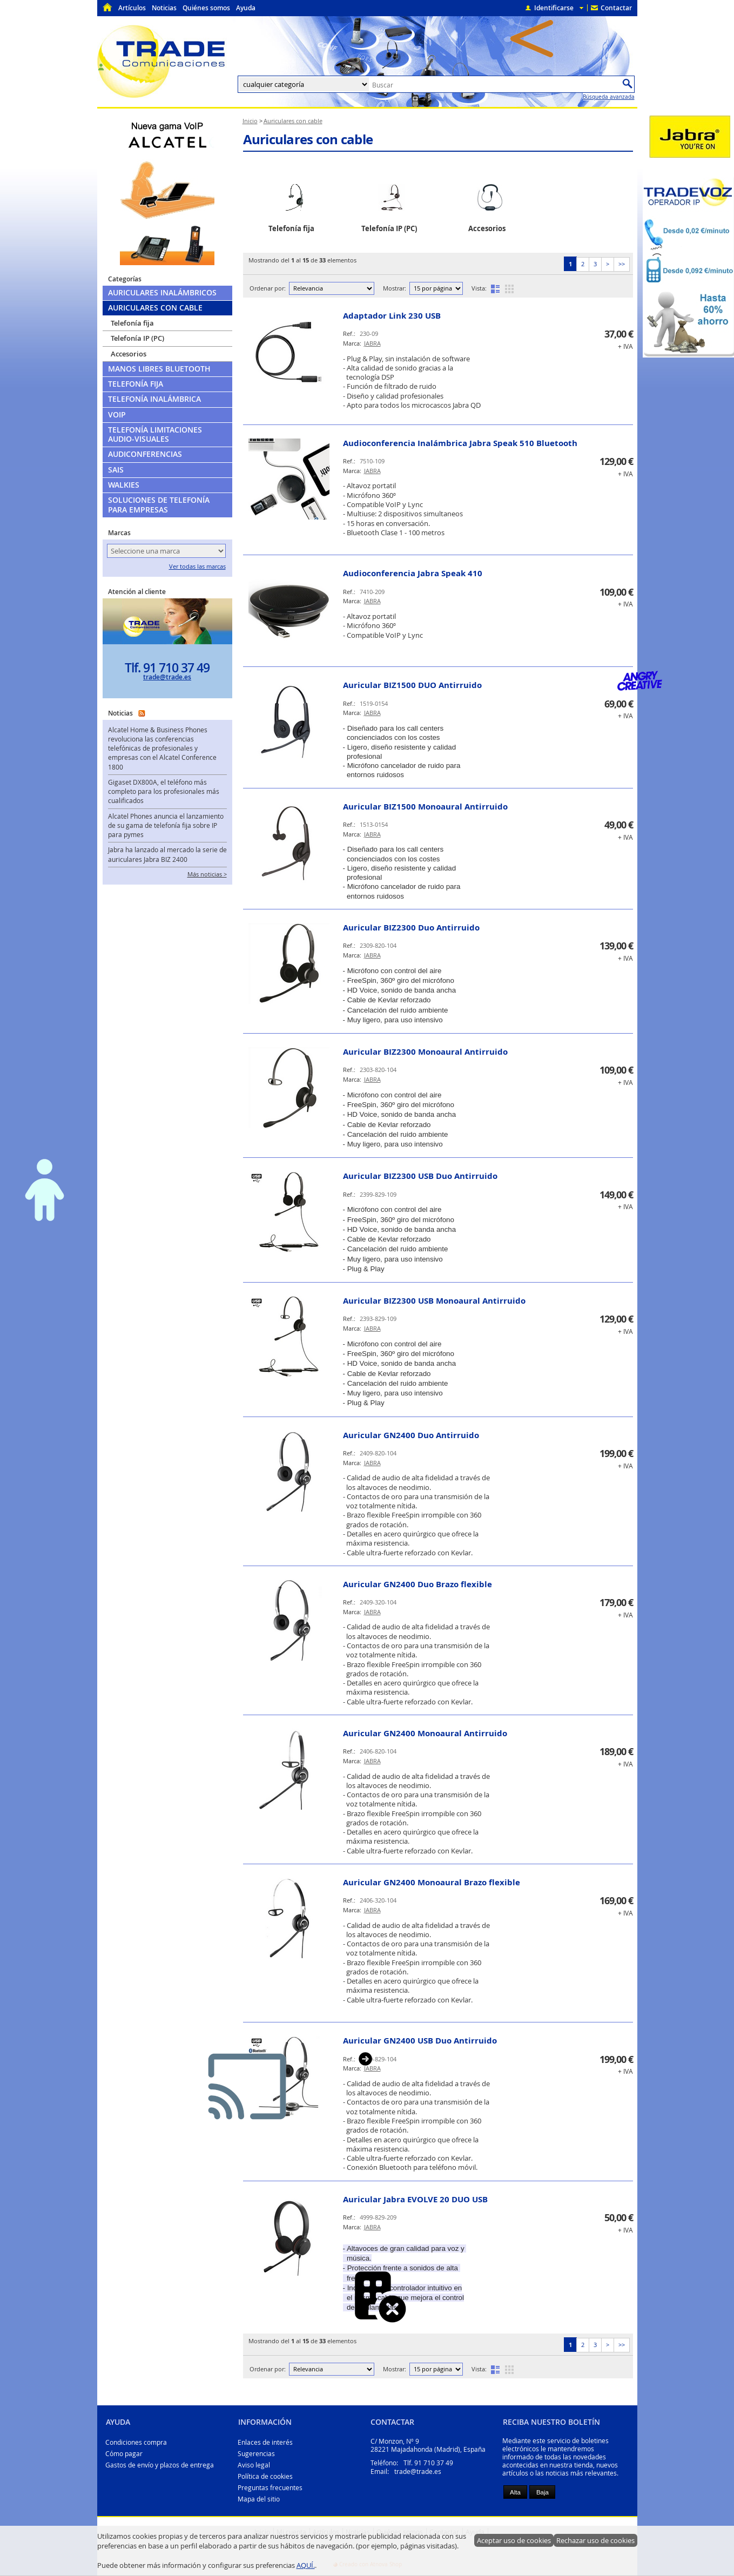 This screenshot has height=2576, width=734. Describe the element at coordinates (365, 2059) in the screenshot. I see `proceed to the next step` at that location.